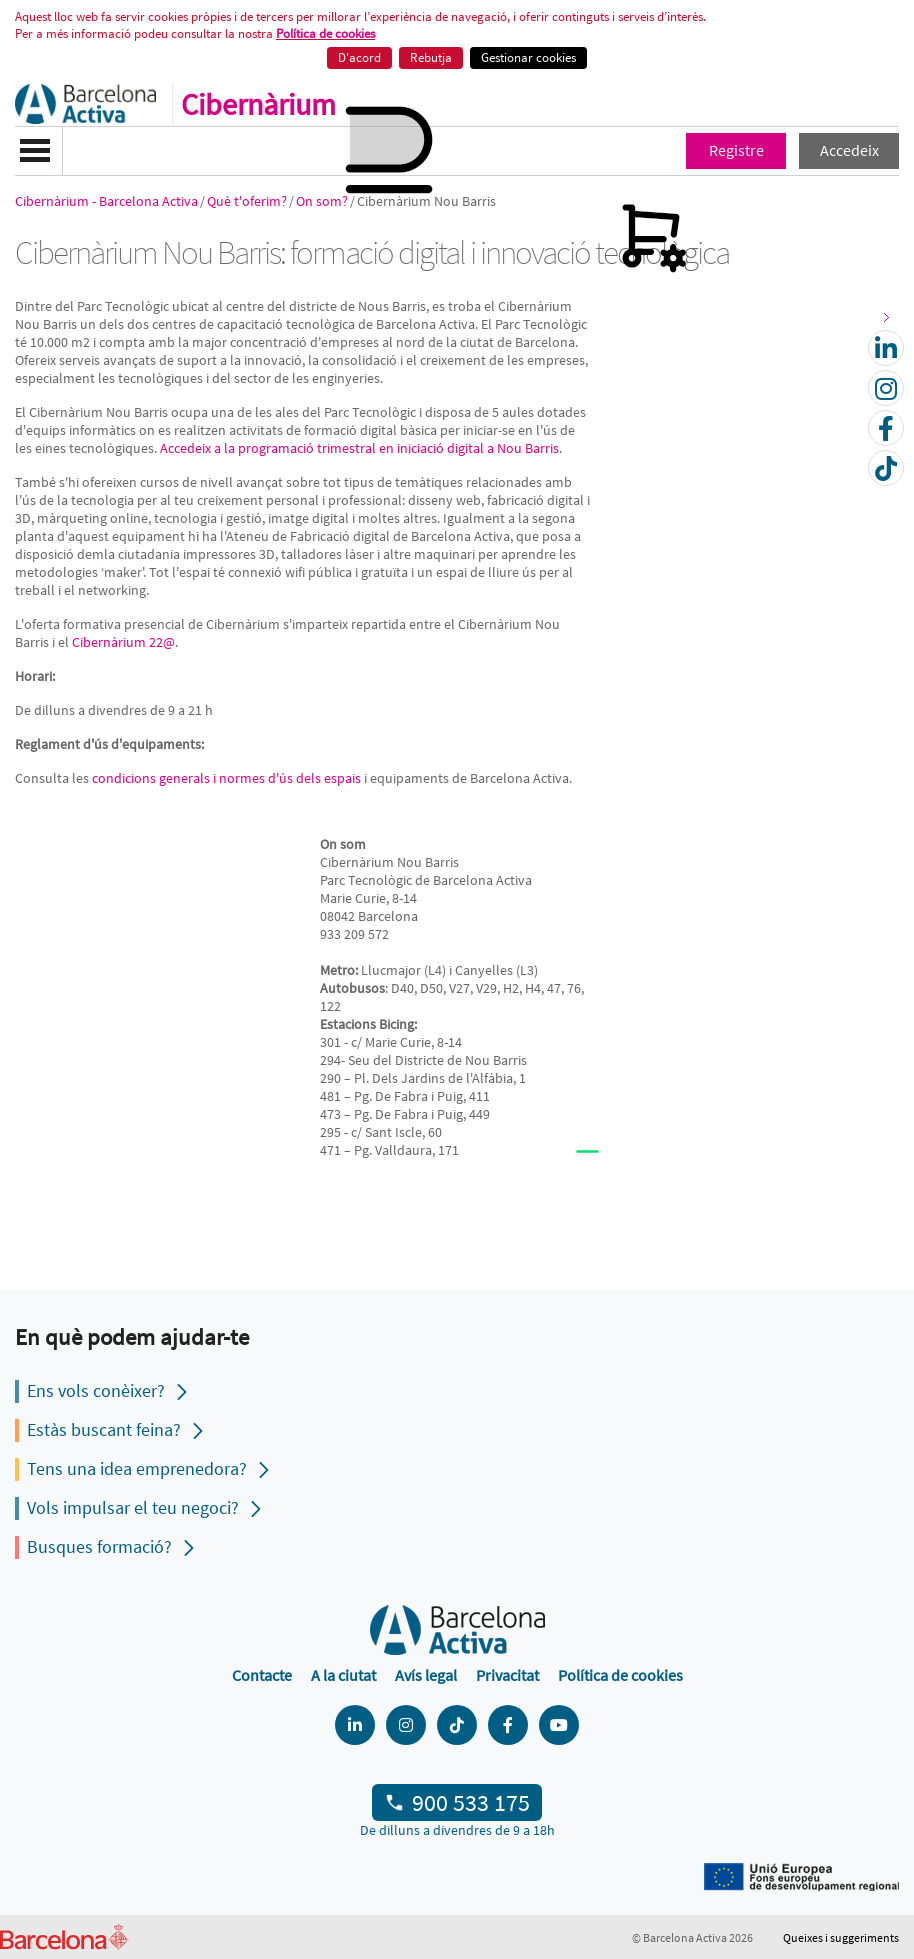 The height and width of the screenshot is (1959, 914). Describe the element at coordinates (587, 1151) in the screenshot. I see `remove an item from a list or cart` at that location.